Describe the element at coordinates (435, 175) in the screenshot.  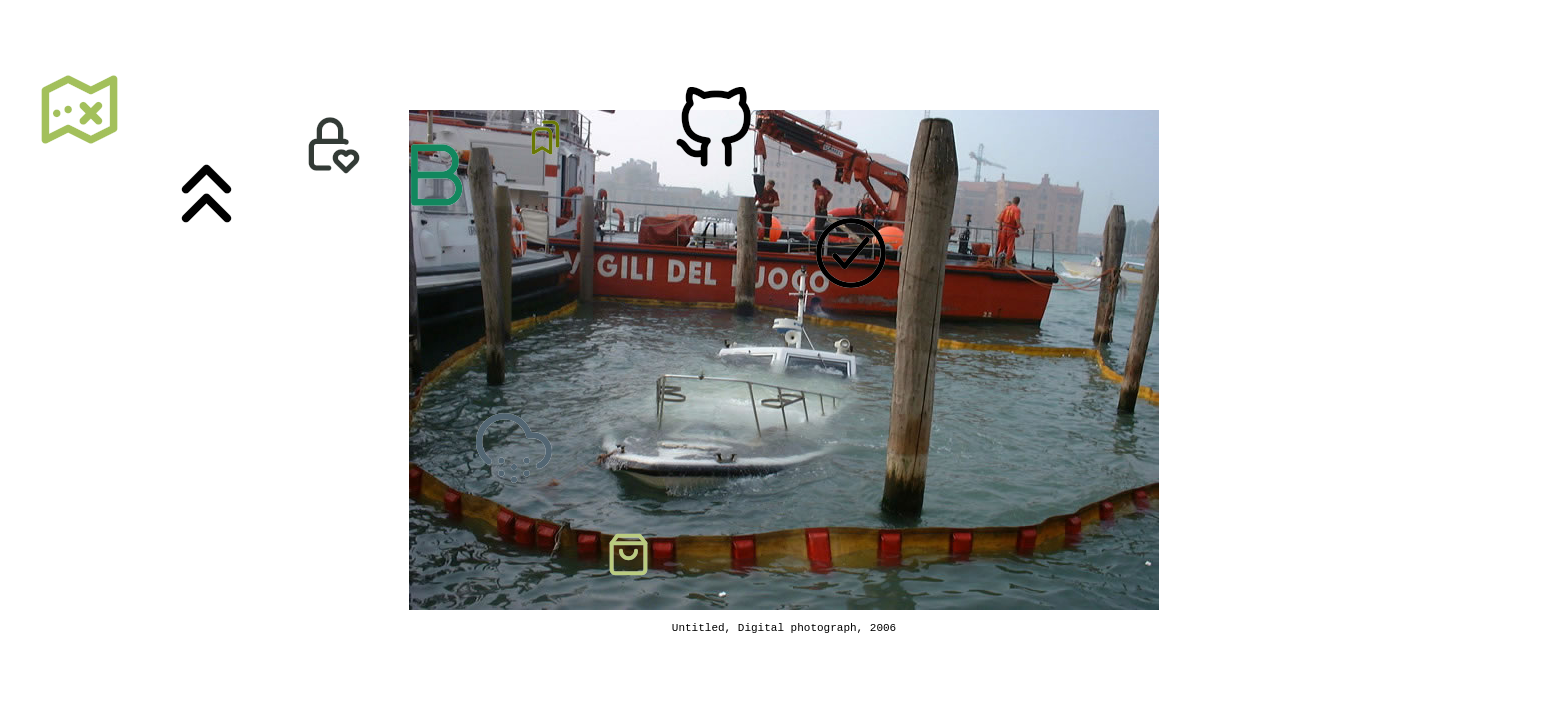
I see `apply bold formatting to selected text` at that location.